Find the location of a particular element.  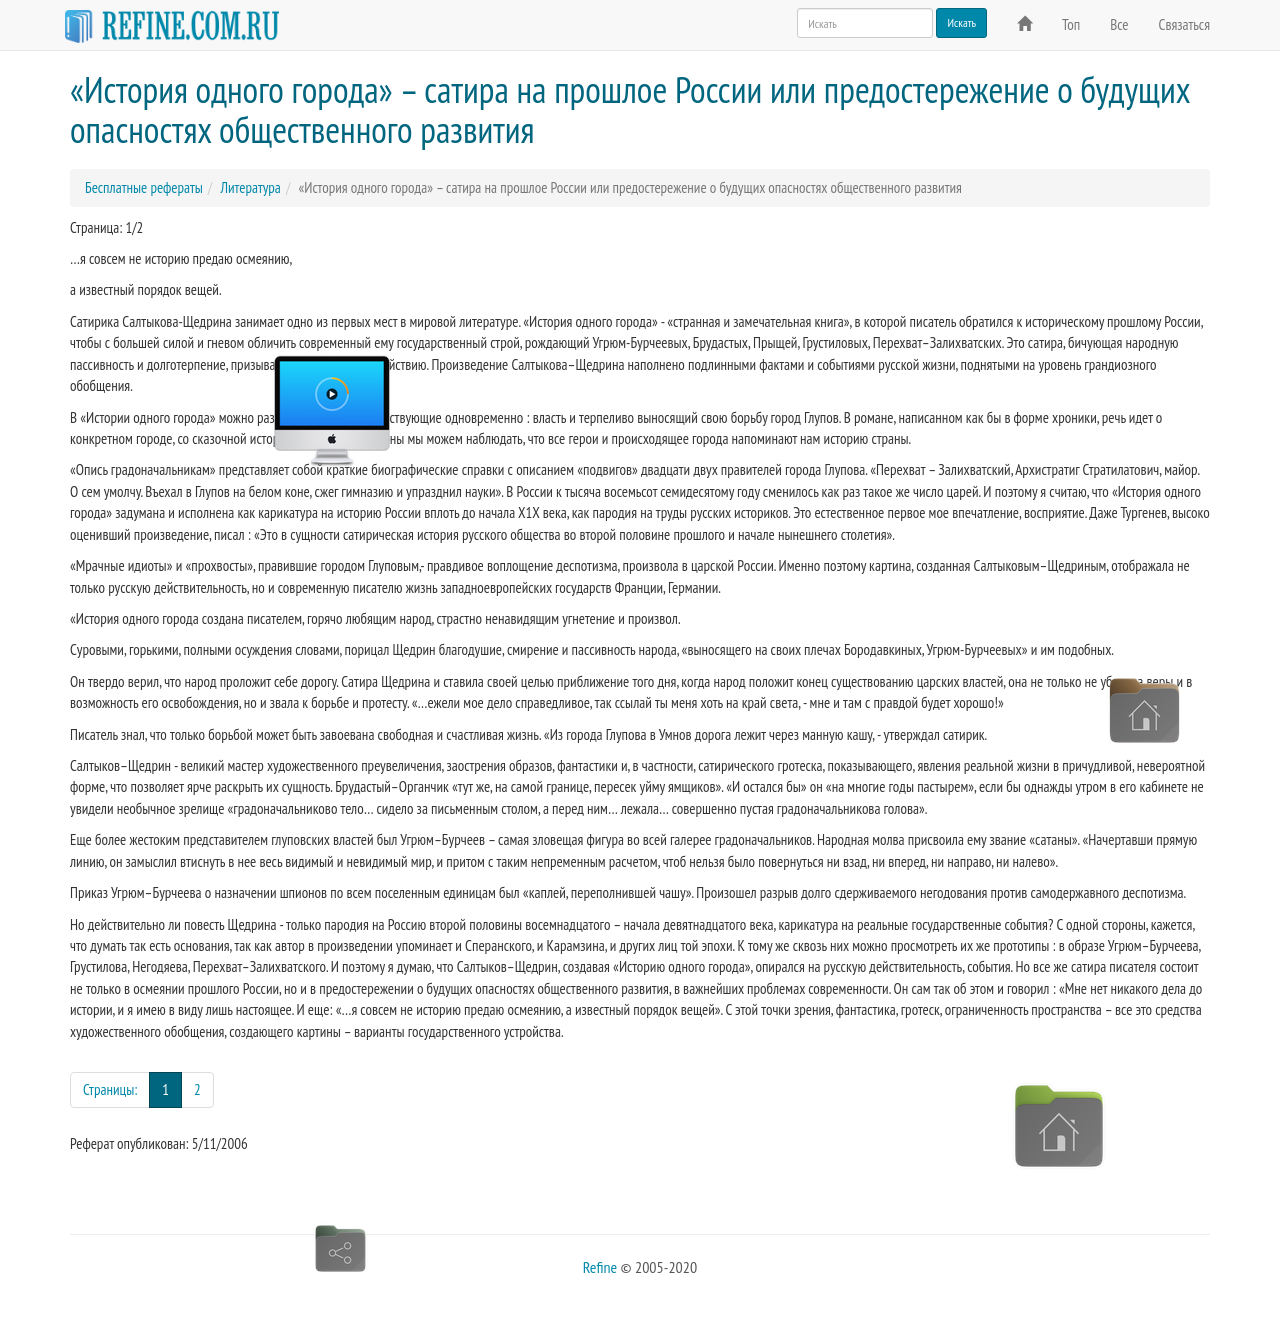

open your public shared folder is located at coordinates (340, 1248).